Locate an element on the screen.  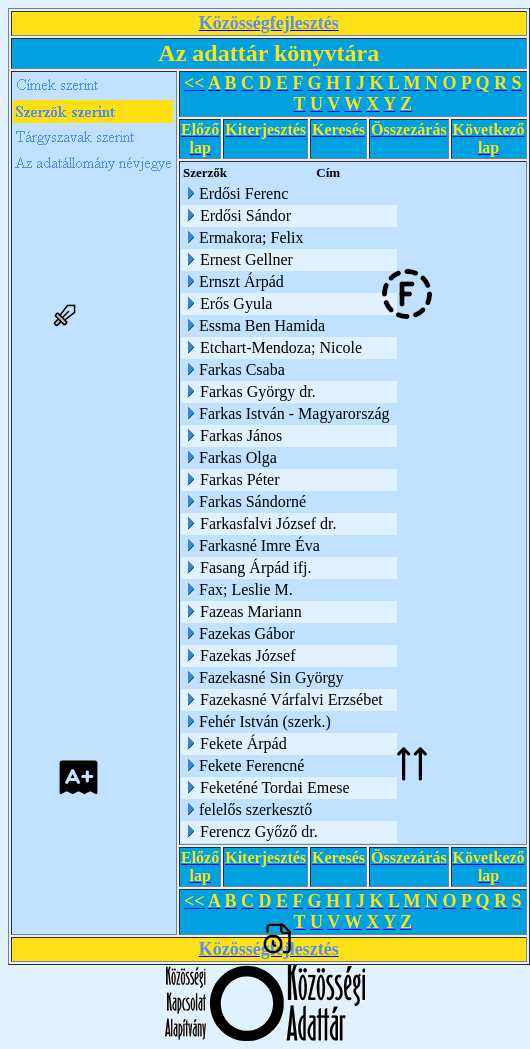
indicates a draft or pending status is located at coordinates (407, 294).